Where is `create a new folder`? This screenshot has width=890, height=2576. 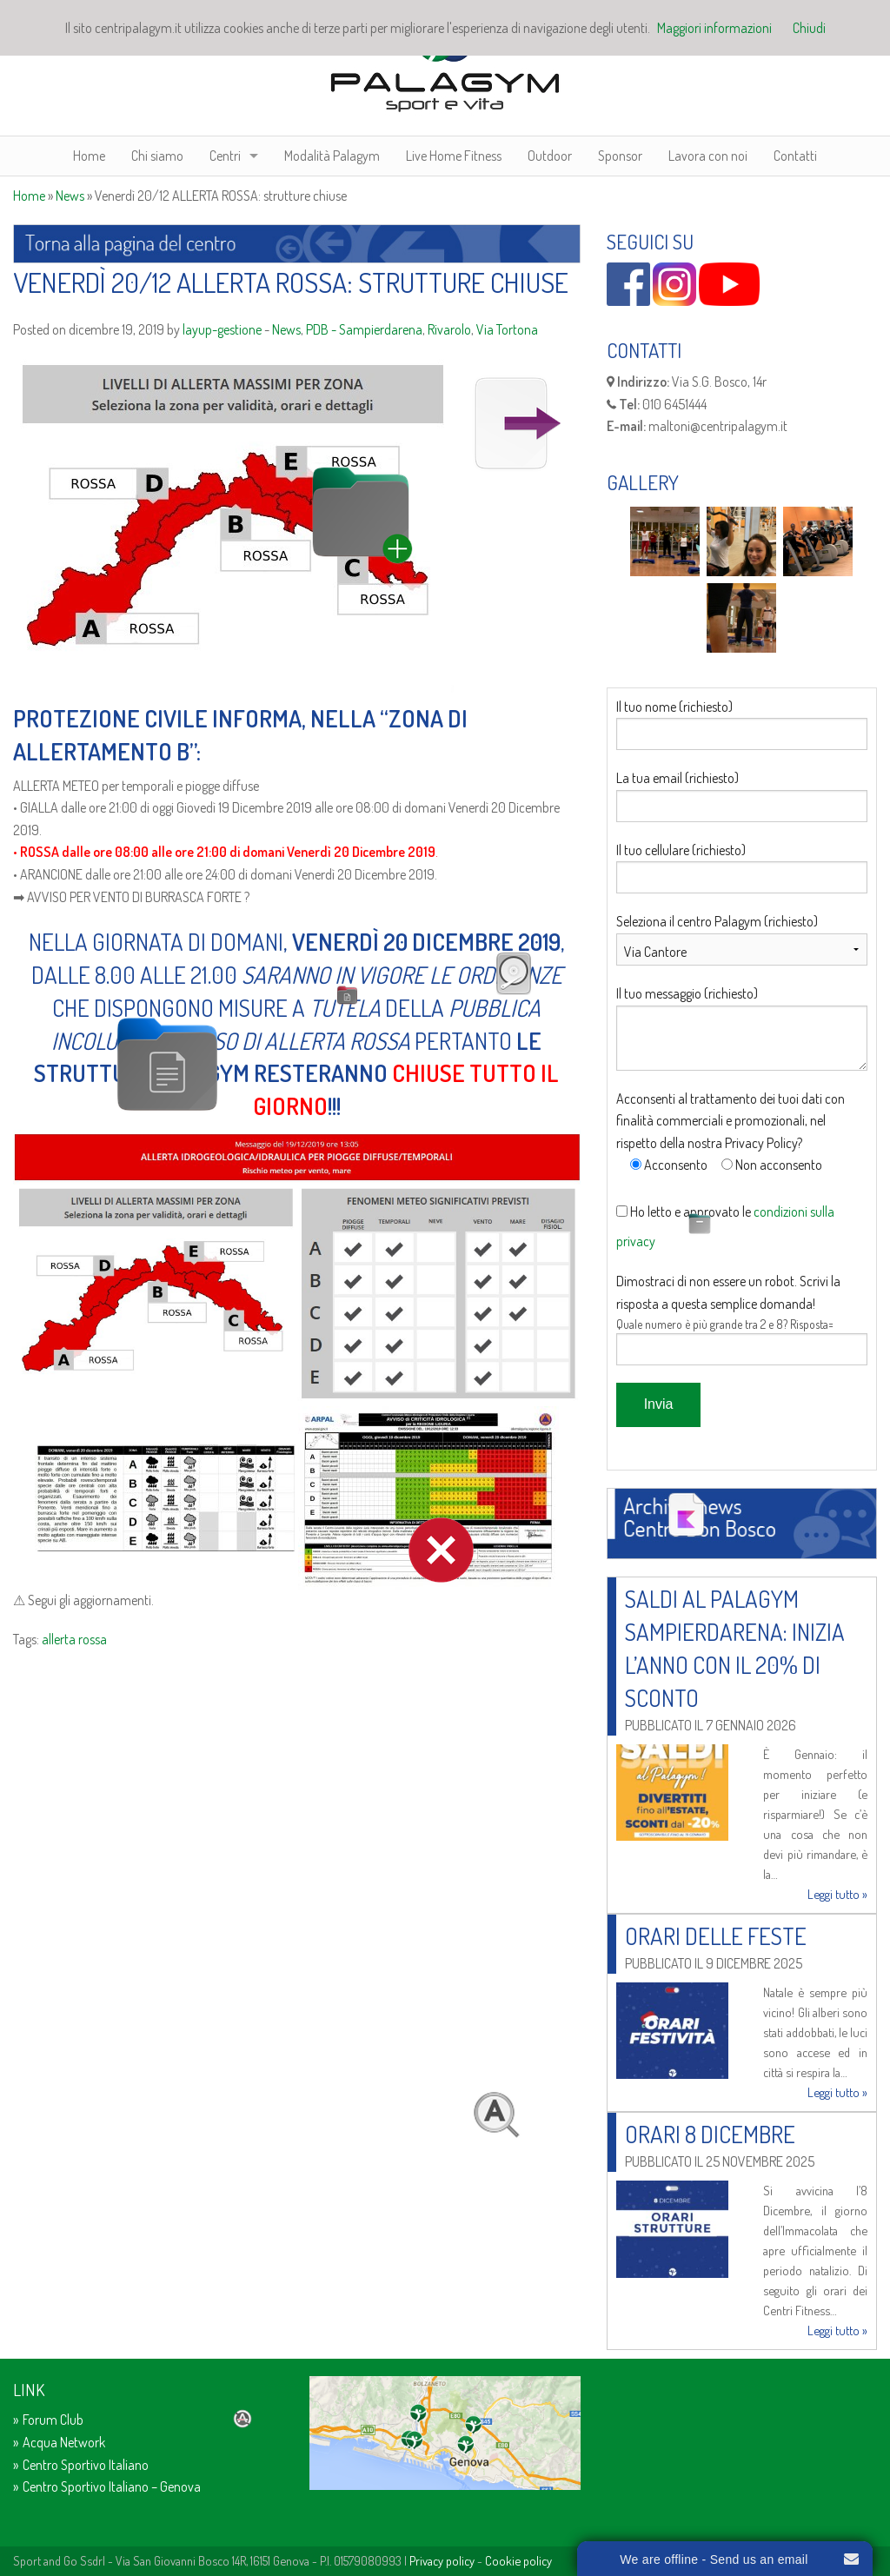 create a new folder is located at coordinates (361, 512).